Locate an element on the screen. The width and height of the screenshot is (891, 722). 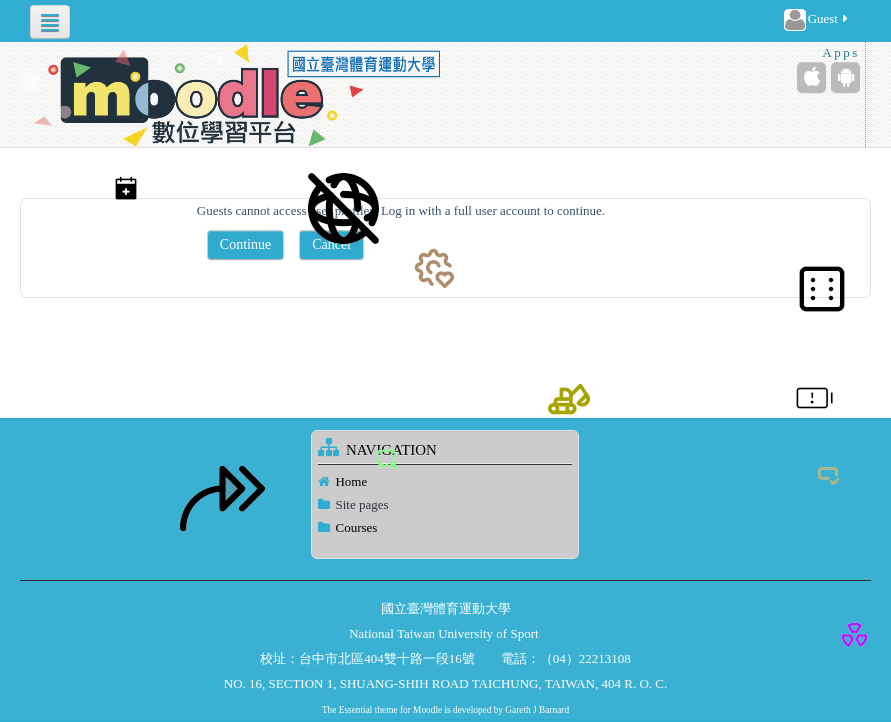
customize your favorites or liked items settings is located at coordinates (433, 267).